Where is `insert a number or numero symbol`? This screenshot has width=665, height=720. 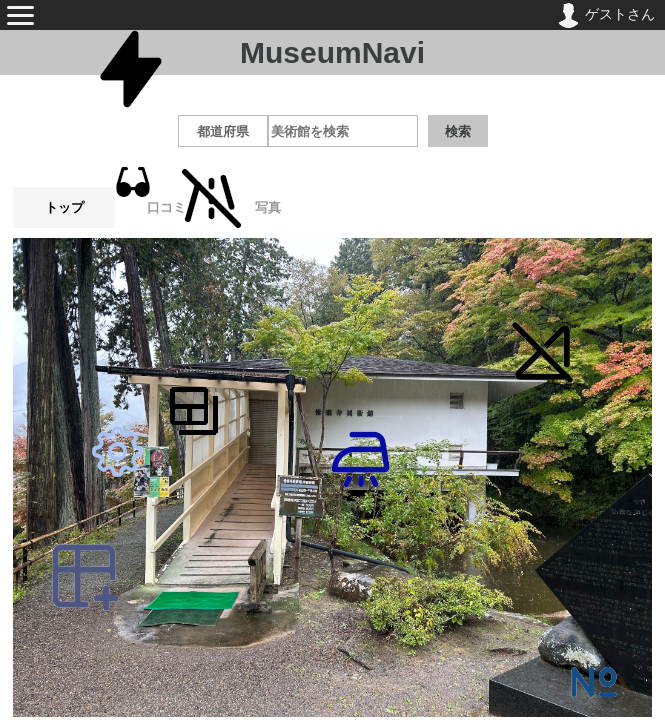 insert a number or numero symbol is located at coordinates (594, 682).